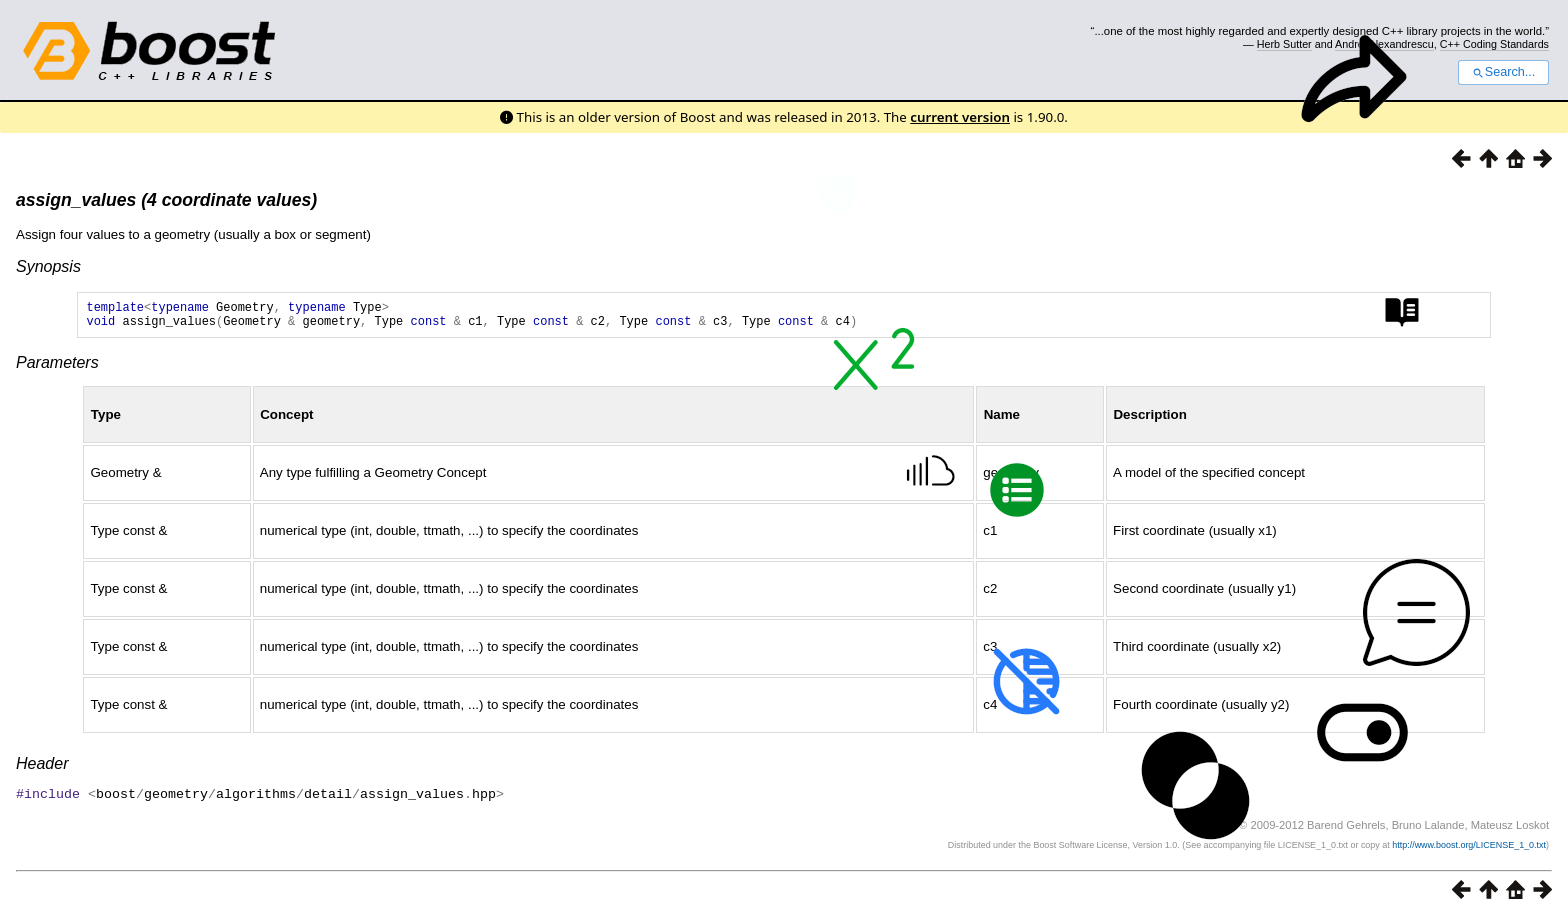  I want to click on open reading mode or e-reader, so click(1402, 310).